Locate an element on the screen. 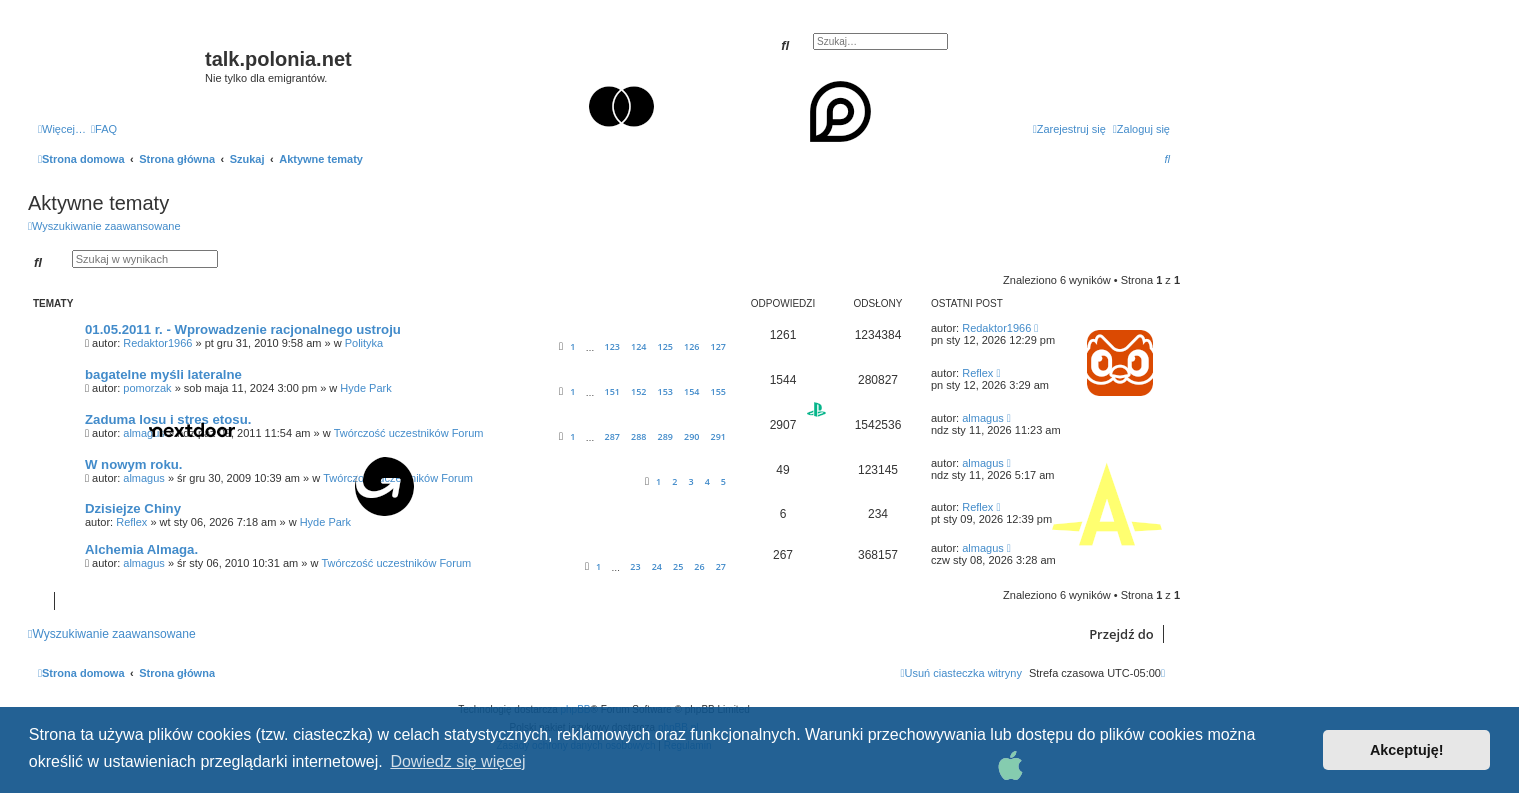 This screenshot has width=1519, height=793. open the nextdoor app is located at coordinates (192, 430).